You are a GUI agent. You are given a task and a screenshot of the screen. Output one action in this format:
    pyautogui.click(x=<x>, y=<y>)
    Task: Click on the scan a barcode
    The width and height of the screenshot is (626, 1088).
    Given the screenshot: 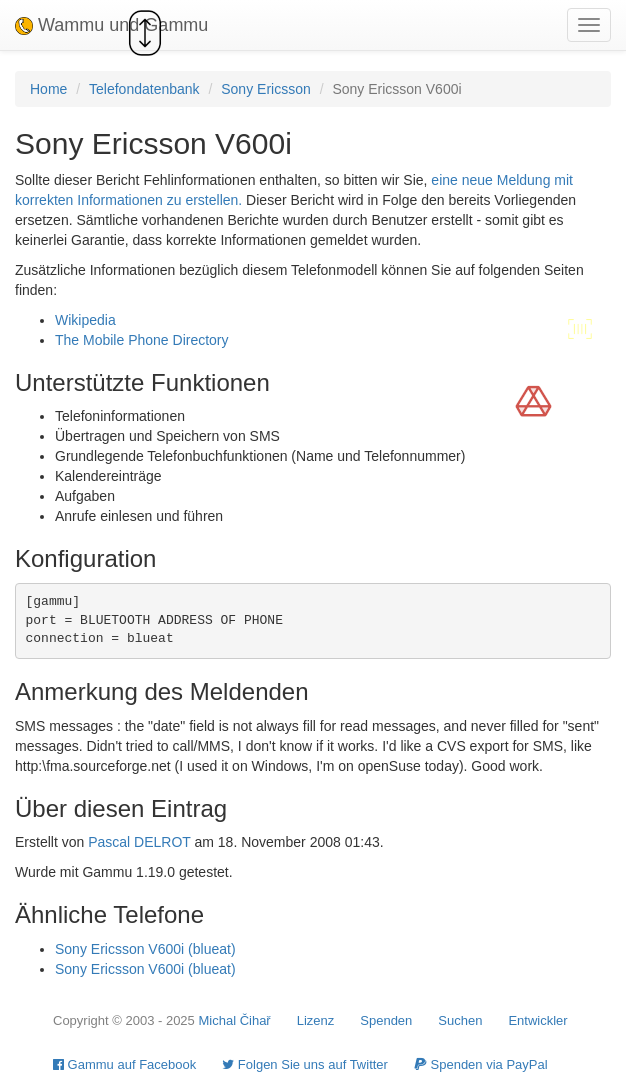 What is the action you would take?
    pyautogui.click(x=580, y=329)
    